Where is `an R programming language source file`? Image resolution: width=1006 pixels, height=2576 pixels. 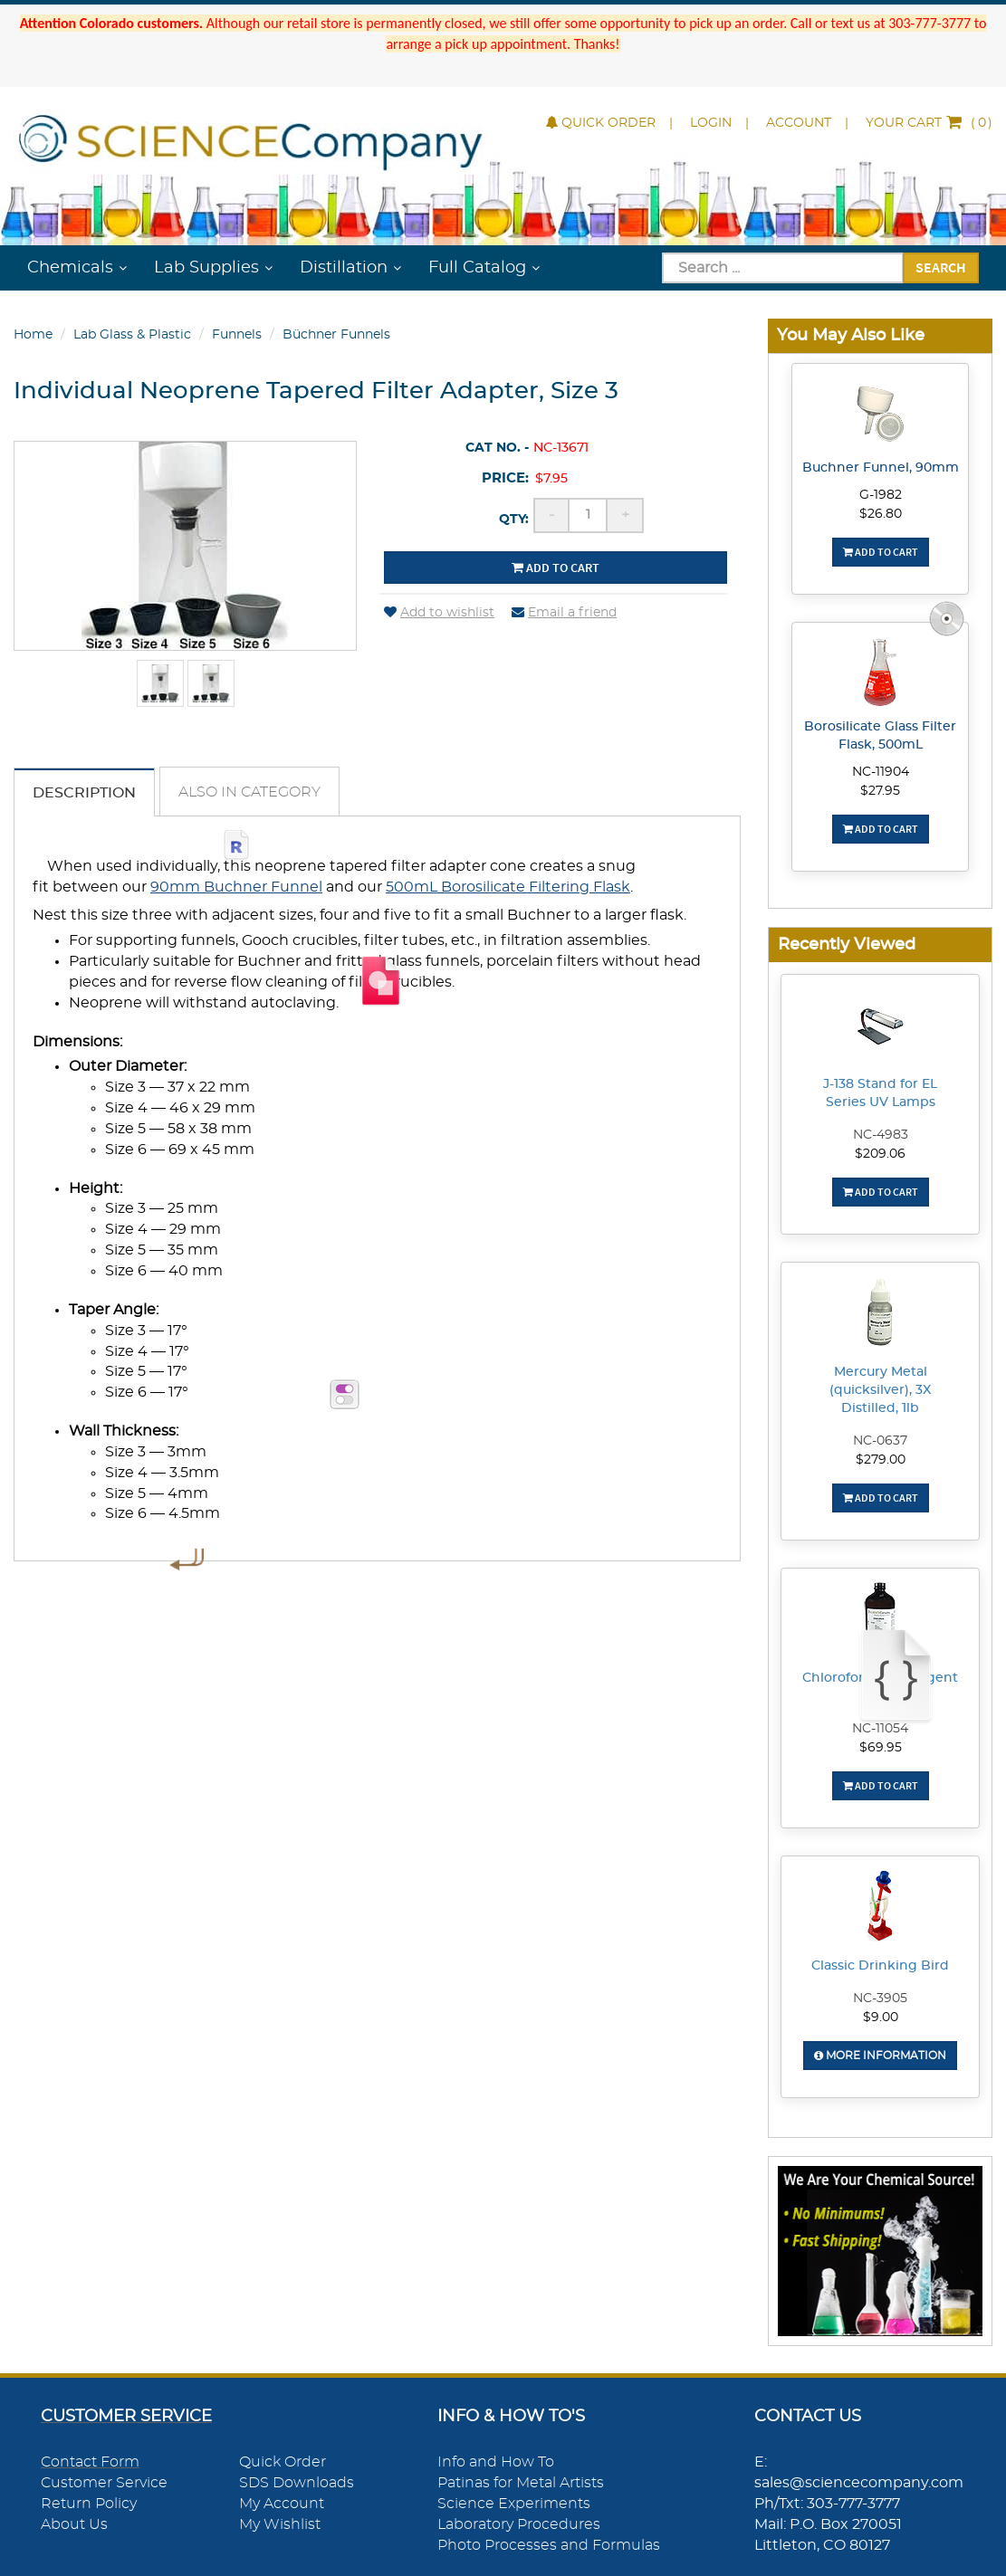
an R programming language source file is located at coordinates (236, 844).